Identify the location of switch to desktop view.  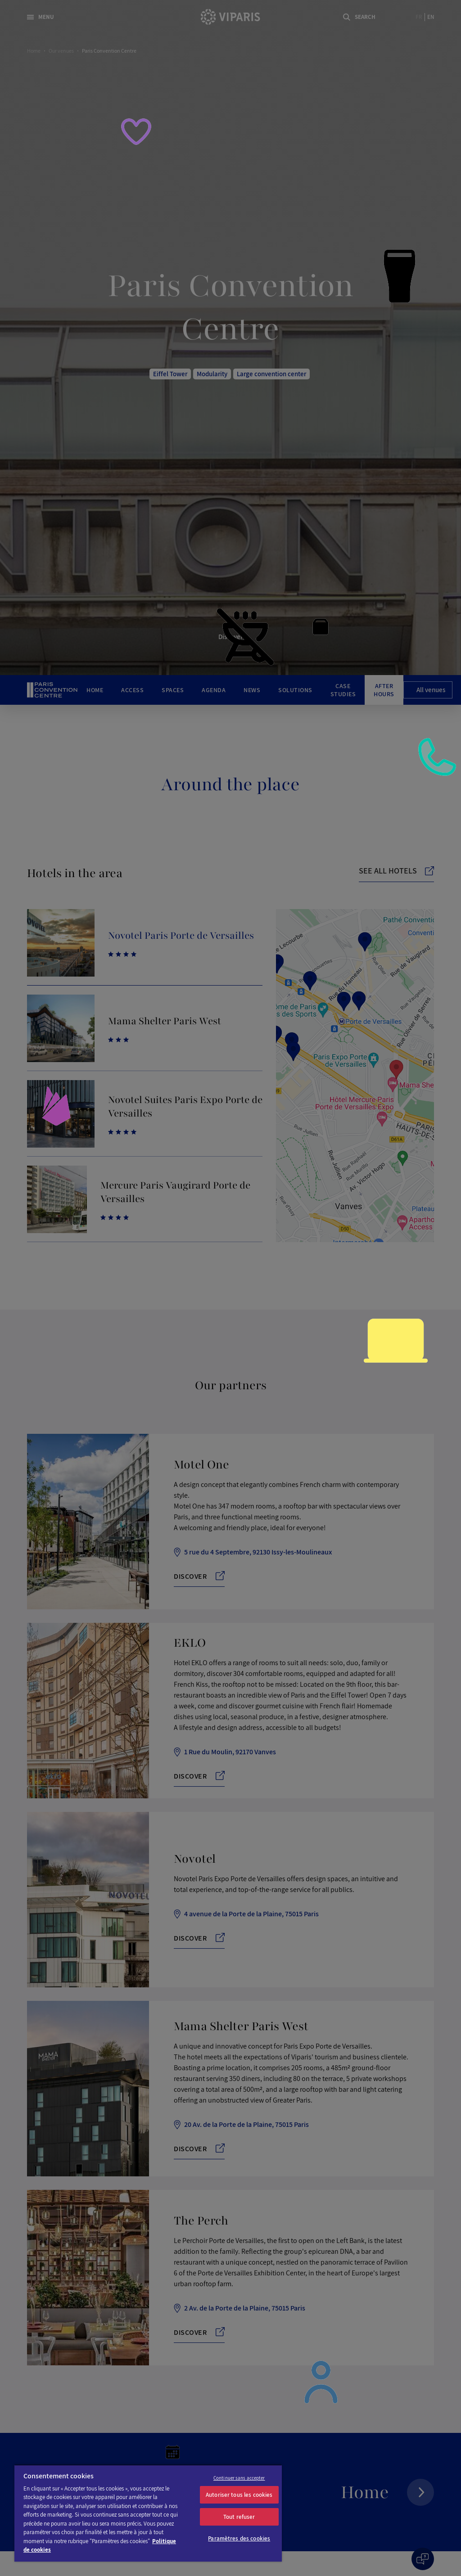
(396, 1341).